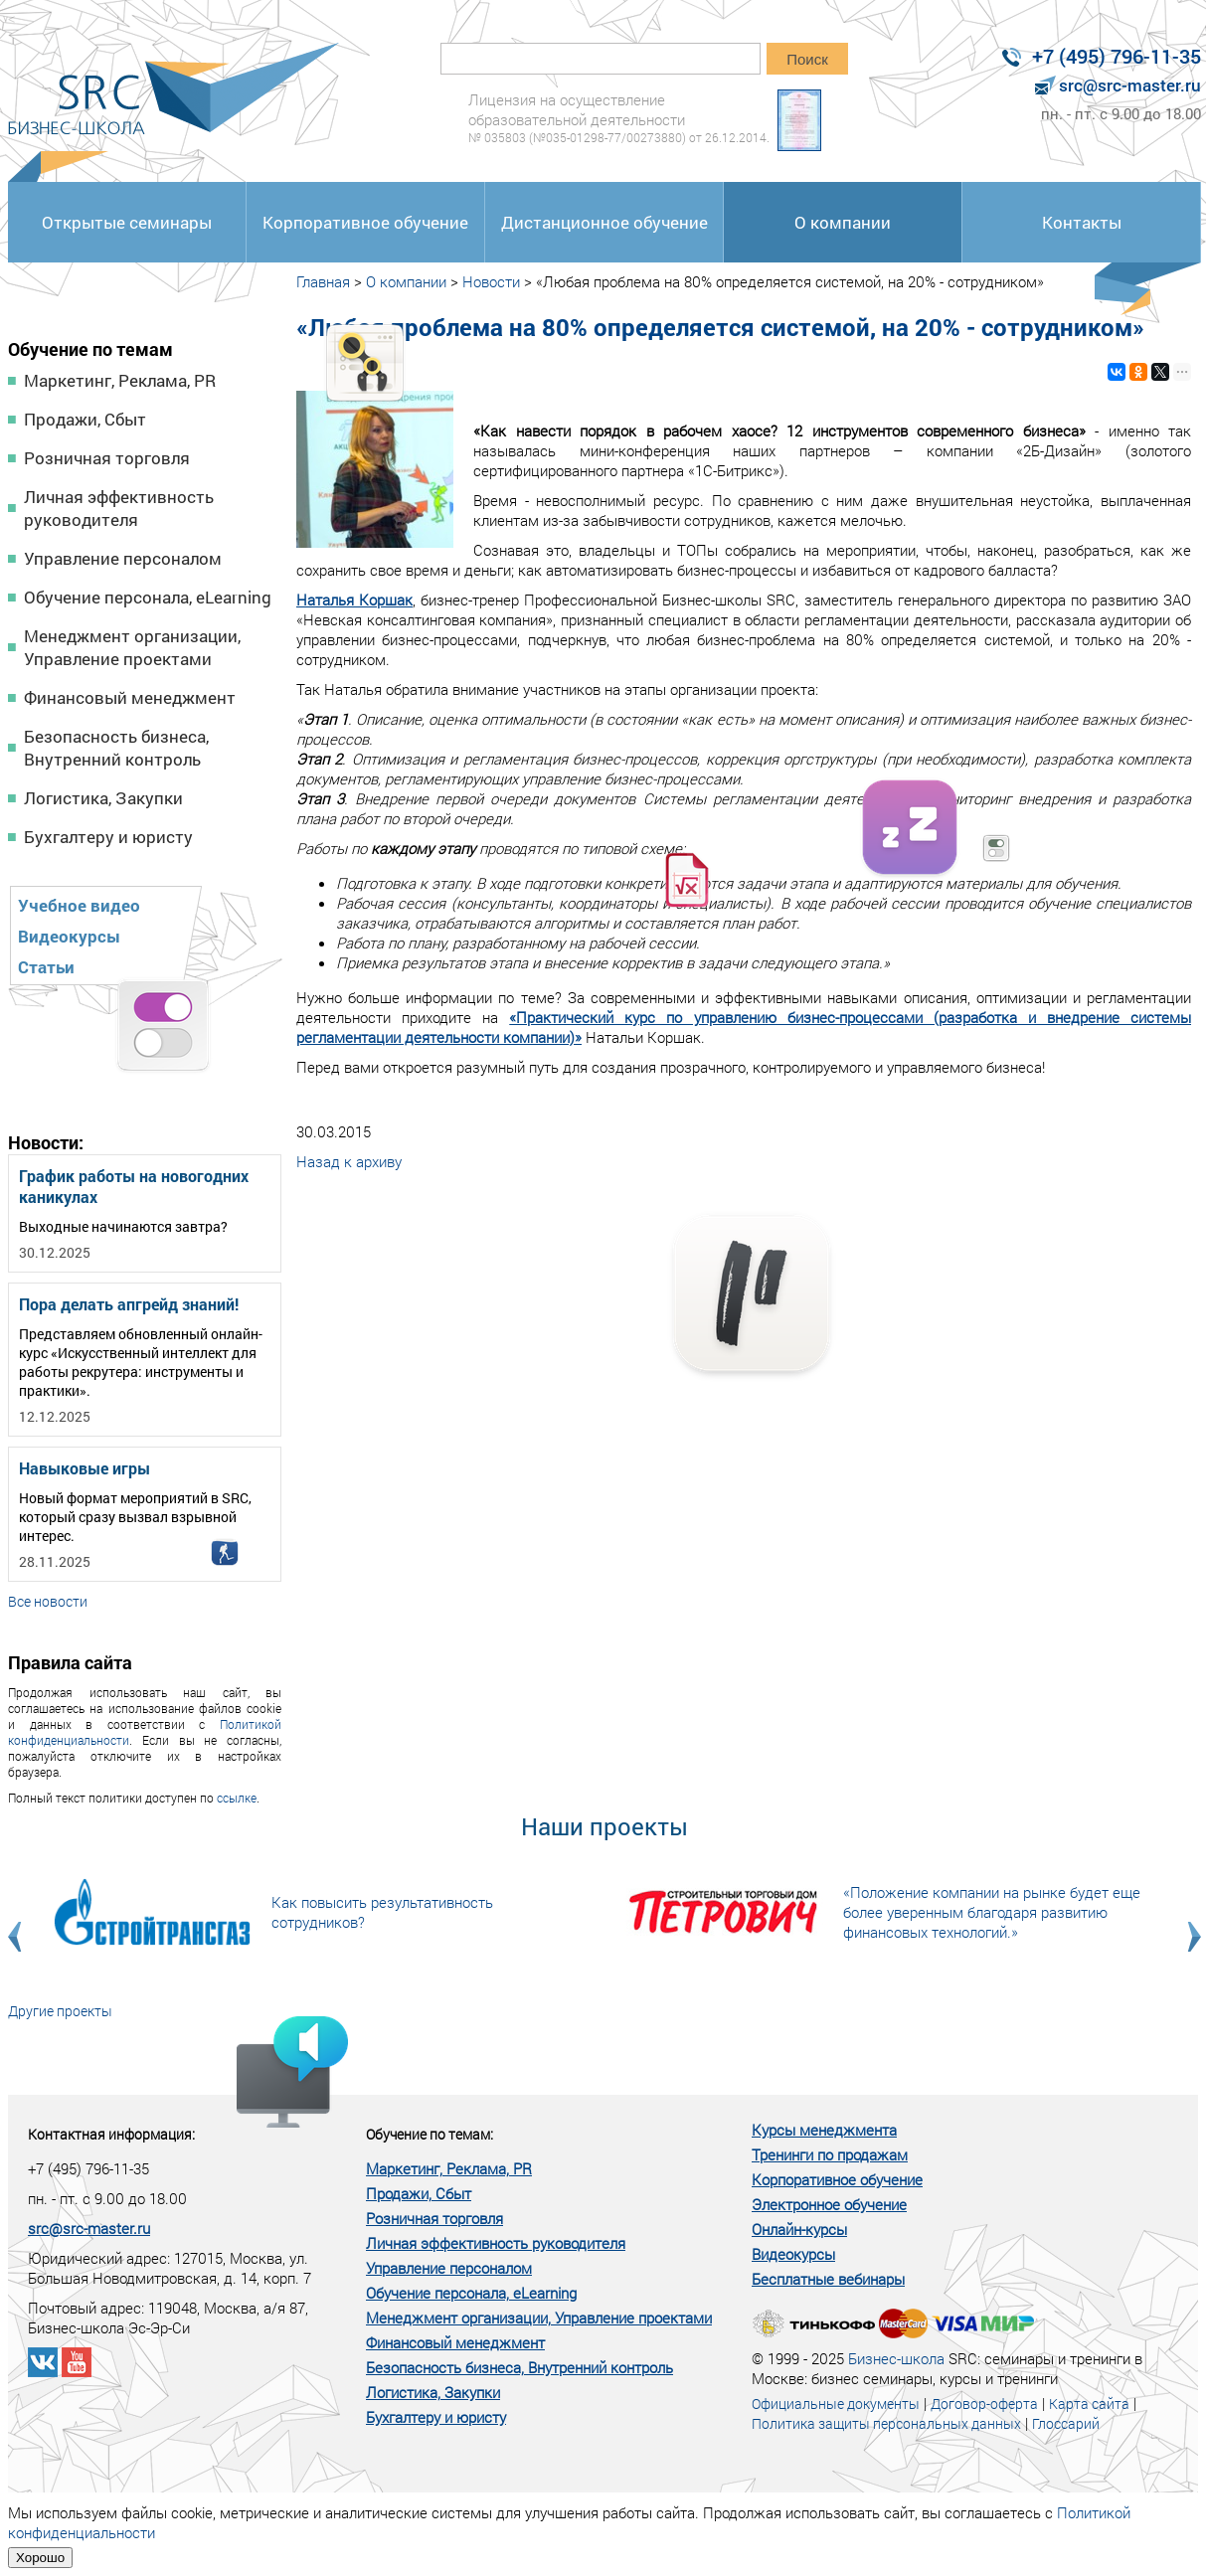  What do you see at coordinates (365, 363) in the screenshot?
I see `open GNOME Builder development environment` at bounding box center [365, 363].